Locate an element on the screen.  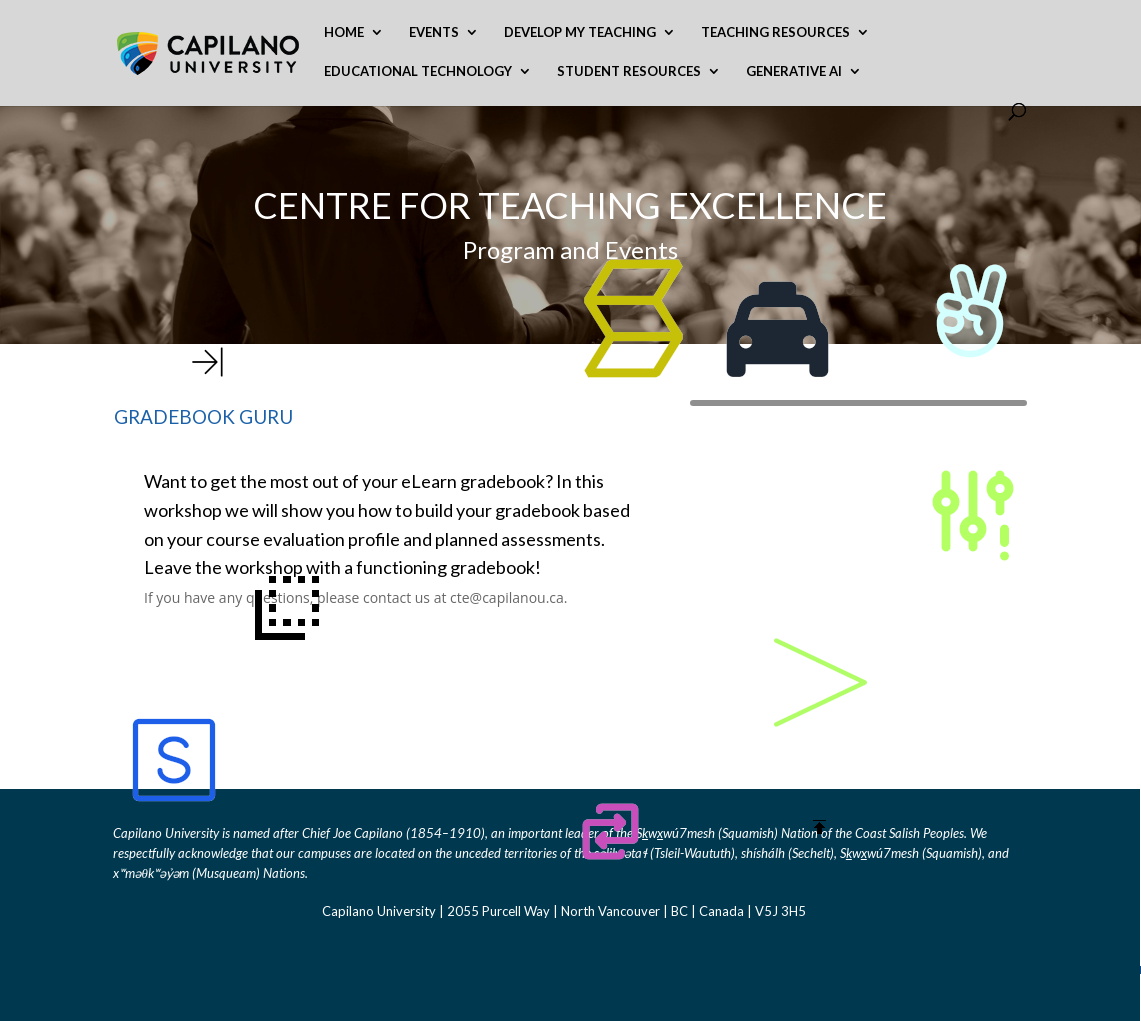
navigate to the next item is located at coordinates (813, 682).